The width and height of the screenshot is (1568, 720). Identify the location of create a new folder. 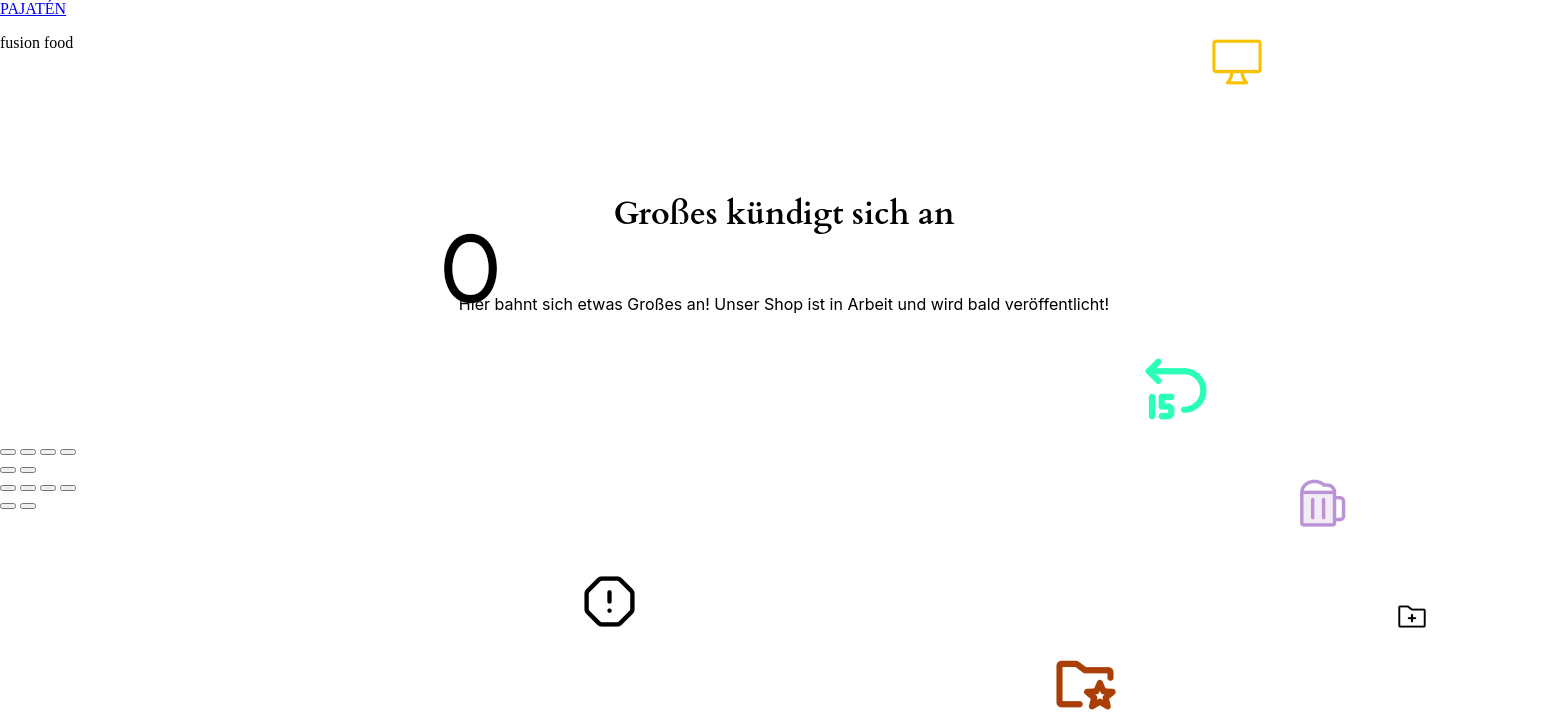
(1412, 616).